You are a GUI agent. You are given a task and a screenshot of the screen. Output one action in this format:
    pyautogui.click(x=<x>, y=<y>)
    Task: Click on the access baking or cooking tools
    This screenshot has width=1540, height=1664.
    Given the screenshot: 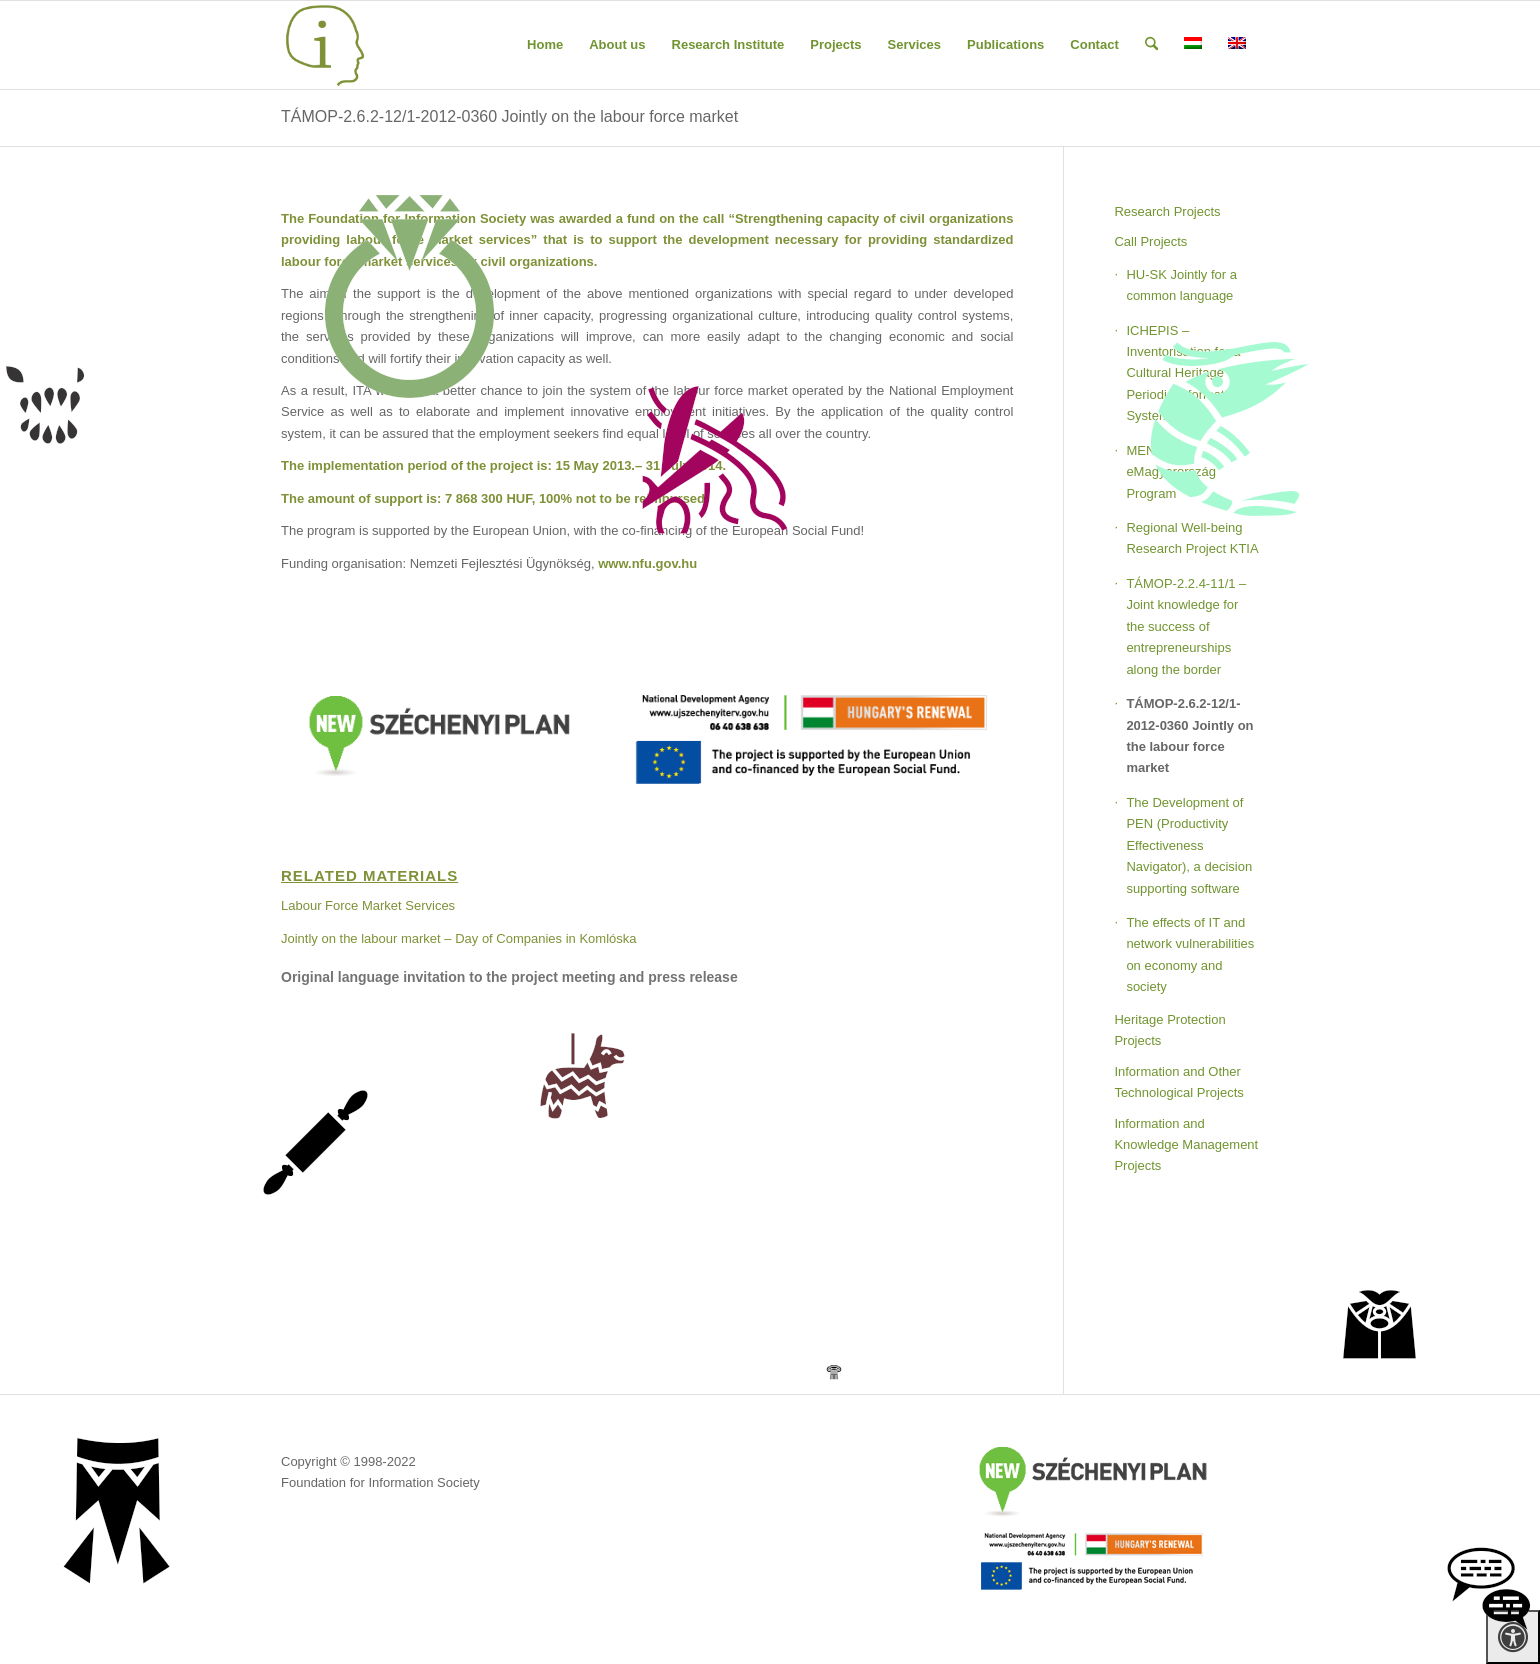 What is the action you would take?
    pyautogui.click(x=315, y=1142)
    